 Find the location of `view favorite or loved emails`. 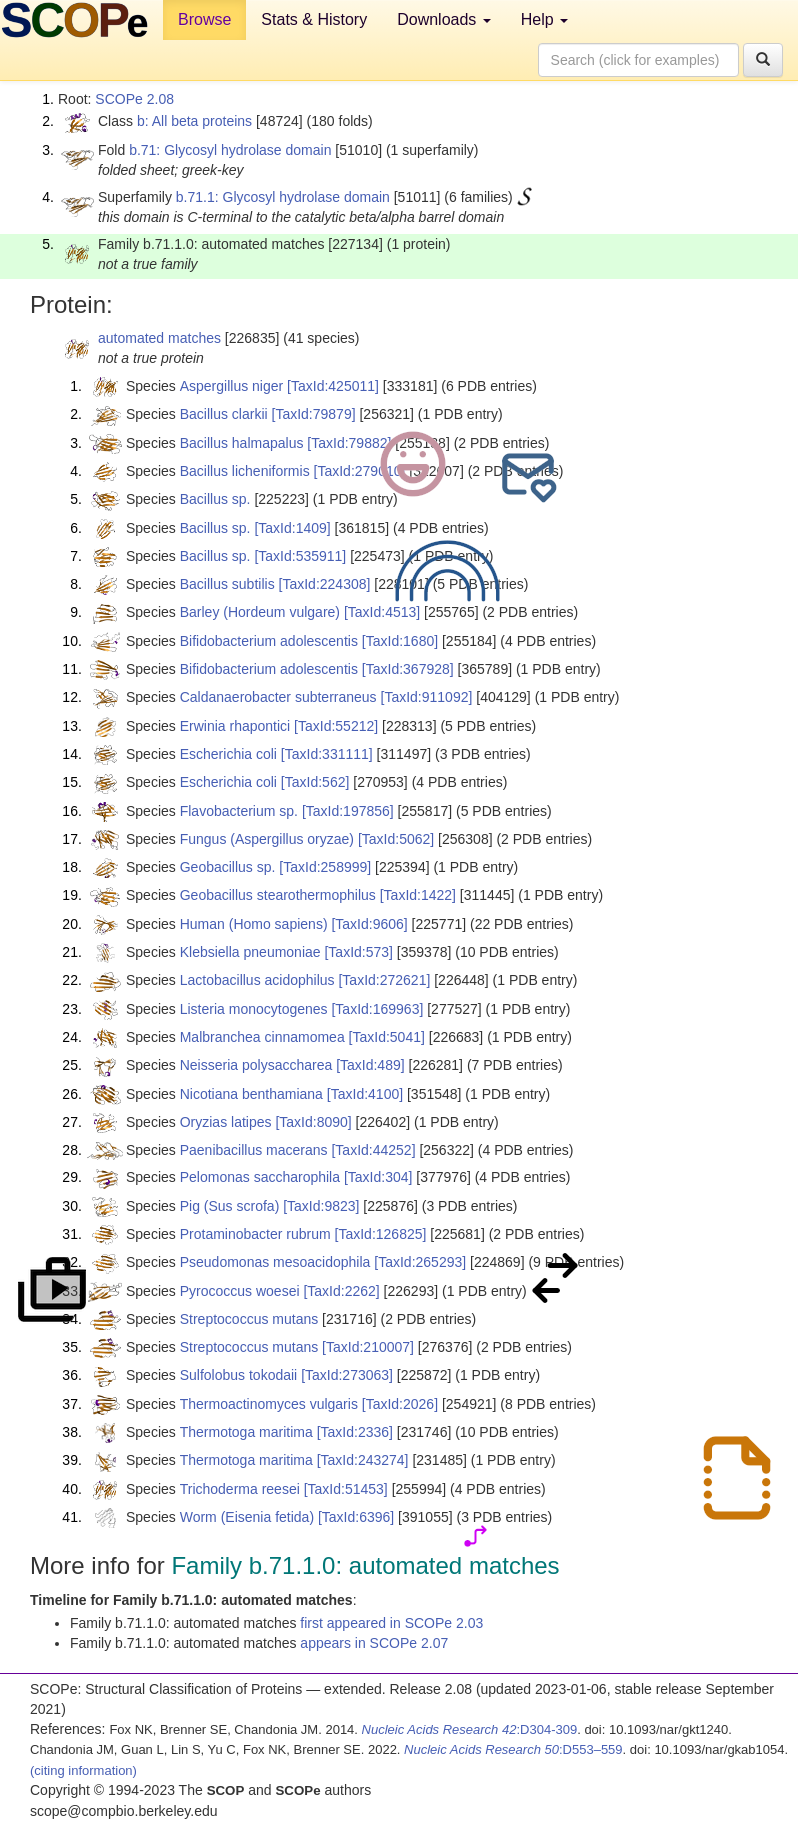

view favorite or loved emails is located at coordinates (528, 474).